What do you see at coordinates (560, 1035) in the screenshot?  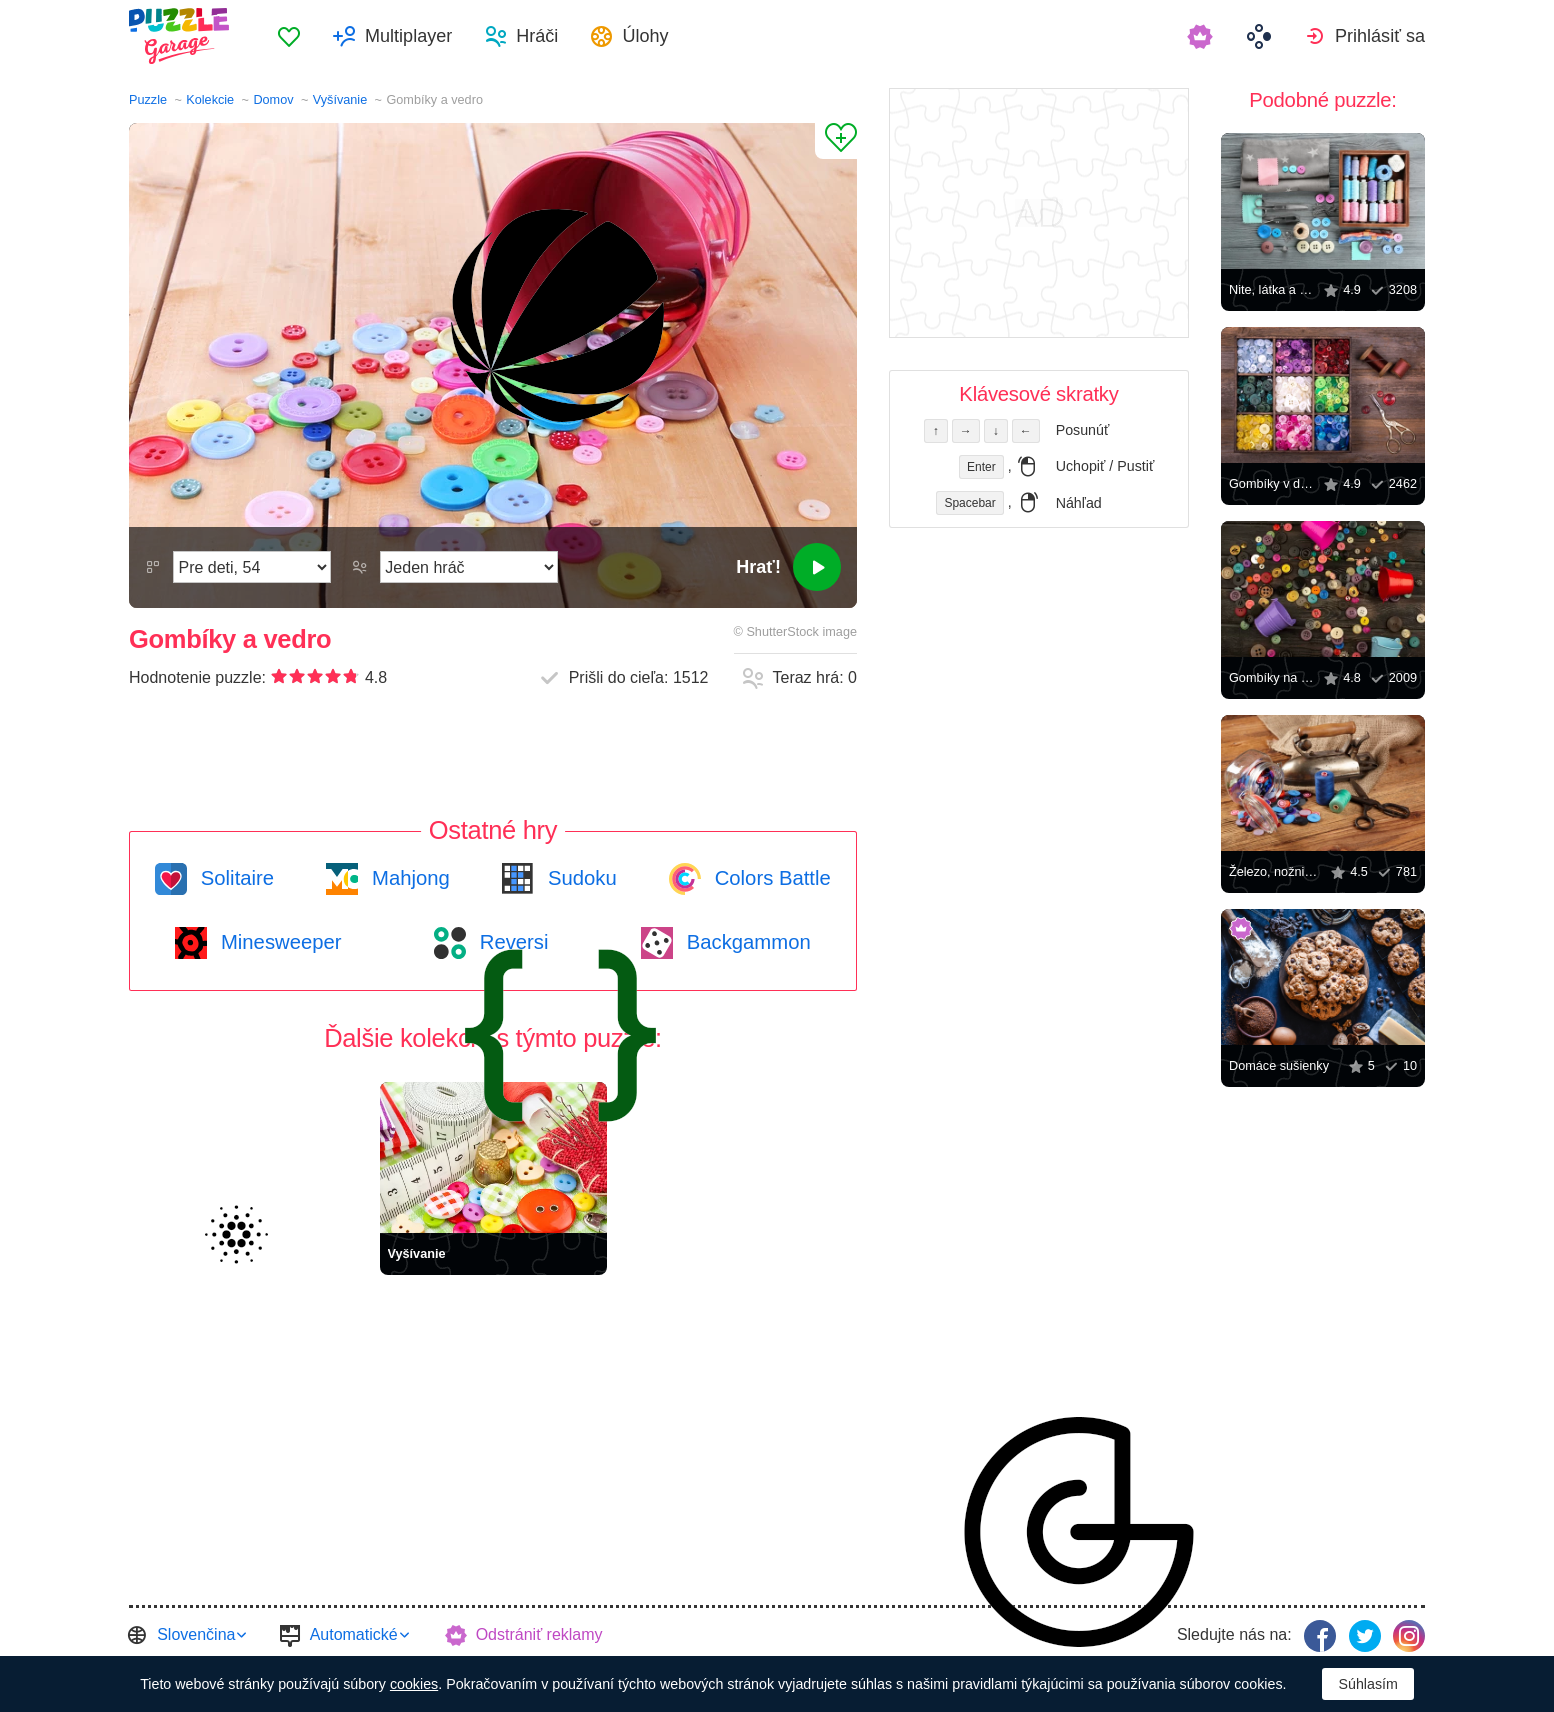 I see `access code editor or development tools` at bounding box center [560, 1035].